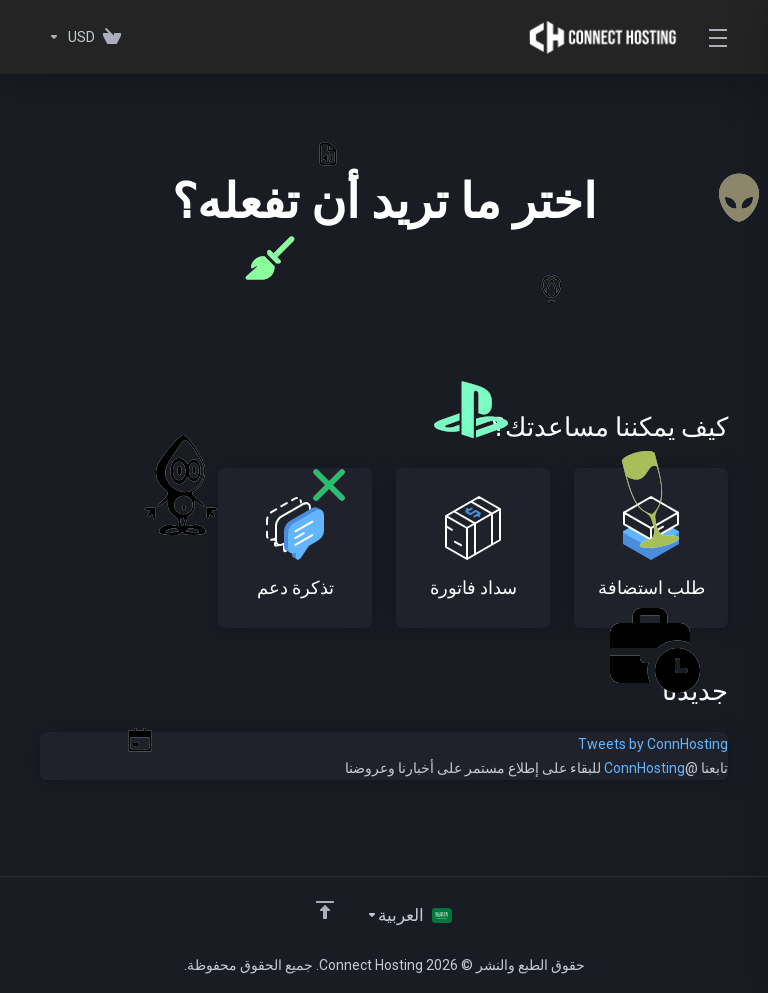 The height and width of the screenshot is (993, 768). Describe the element at coordinates (650, 648) in the screenshot. I see `view business hours or schedule` at that location.